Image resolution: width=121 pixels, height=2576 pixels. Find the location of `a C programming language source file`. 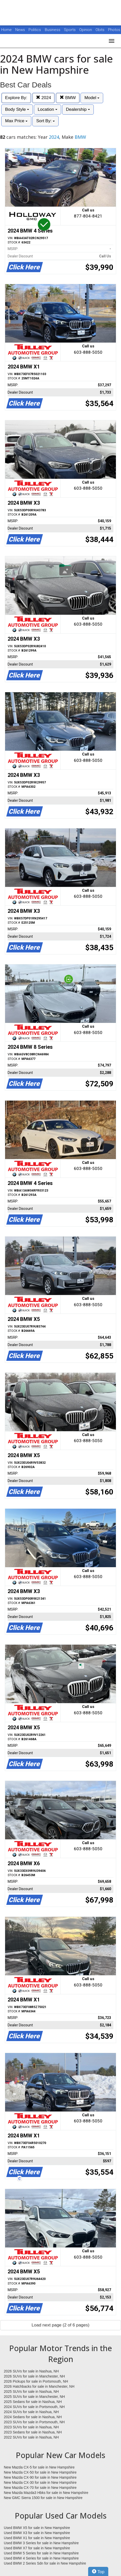

a C programming language source file is located at coordinates (20, 2178).